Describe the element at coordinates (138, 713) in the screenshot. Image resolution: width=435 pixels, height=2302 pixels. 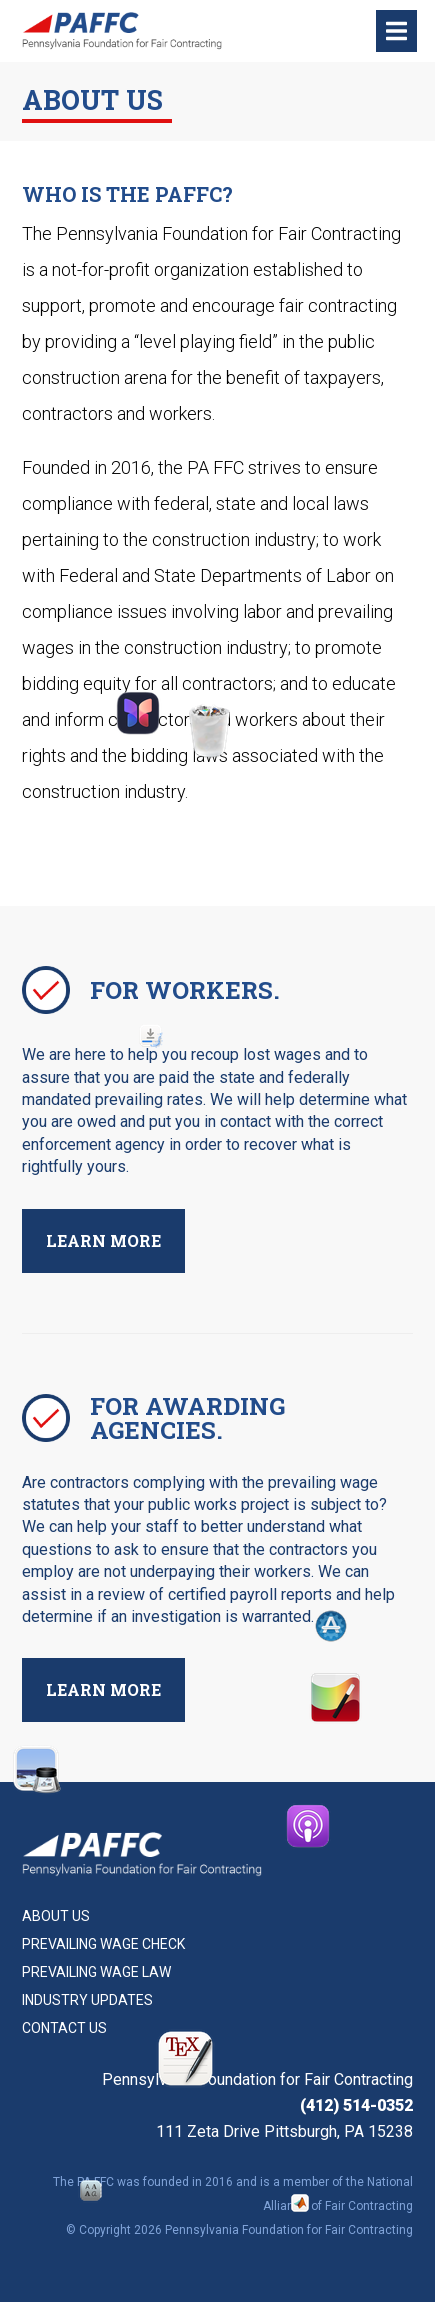
I see `open the journal app` at that location.